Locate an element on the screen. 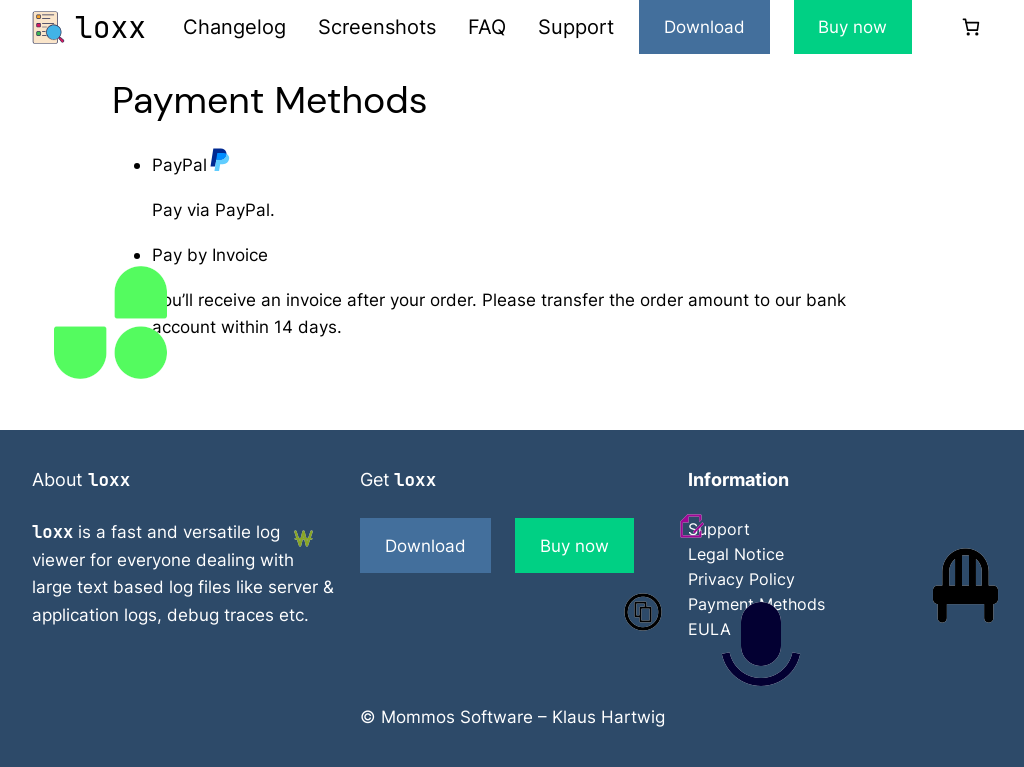 This screenshot has height=767, width=1024. edit a document or file is located at coordinates (691, 526).